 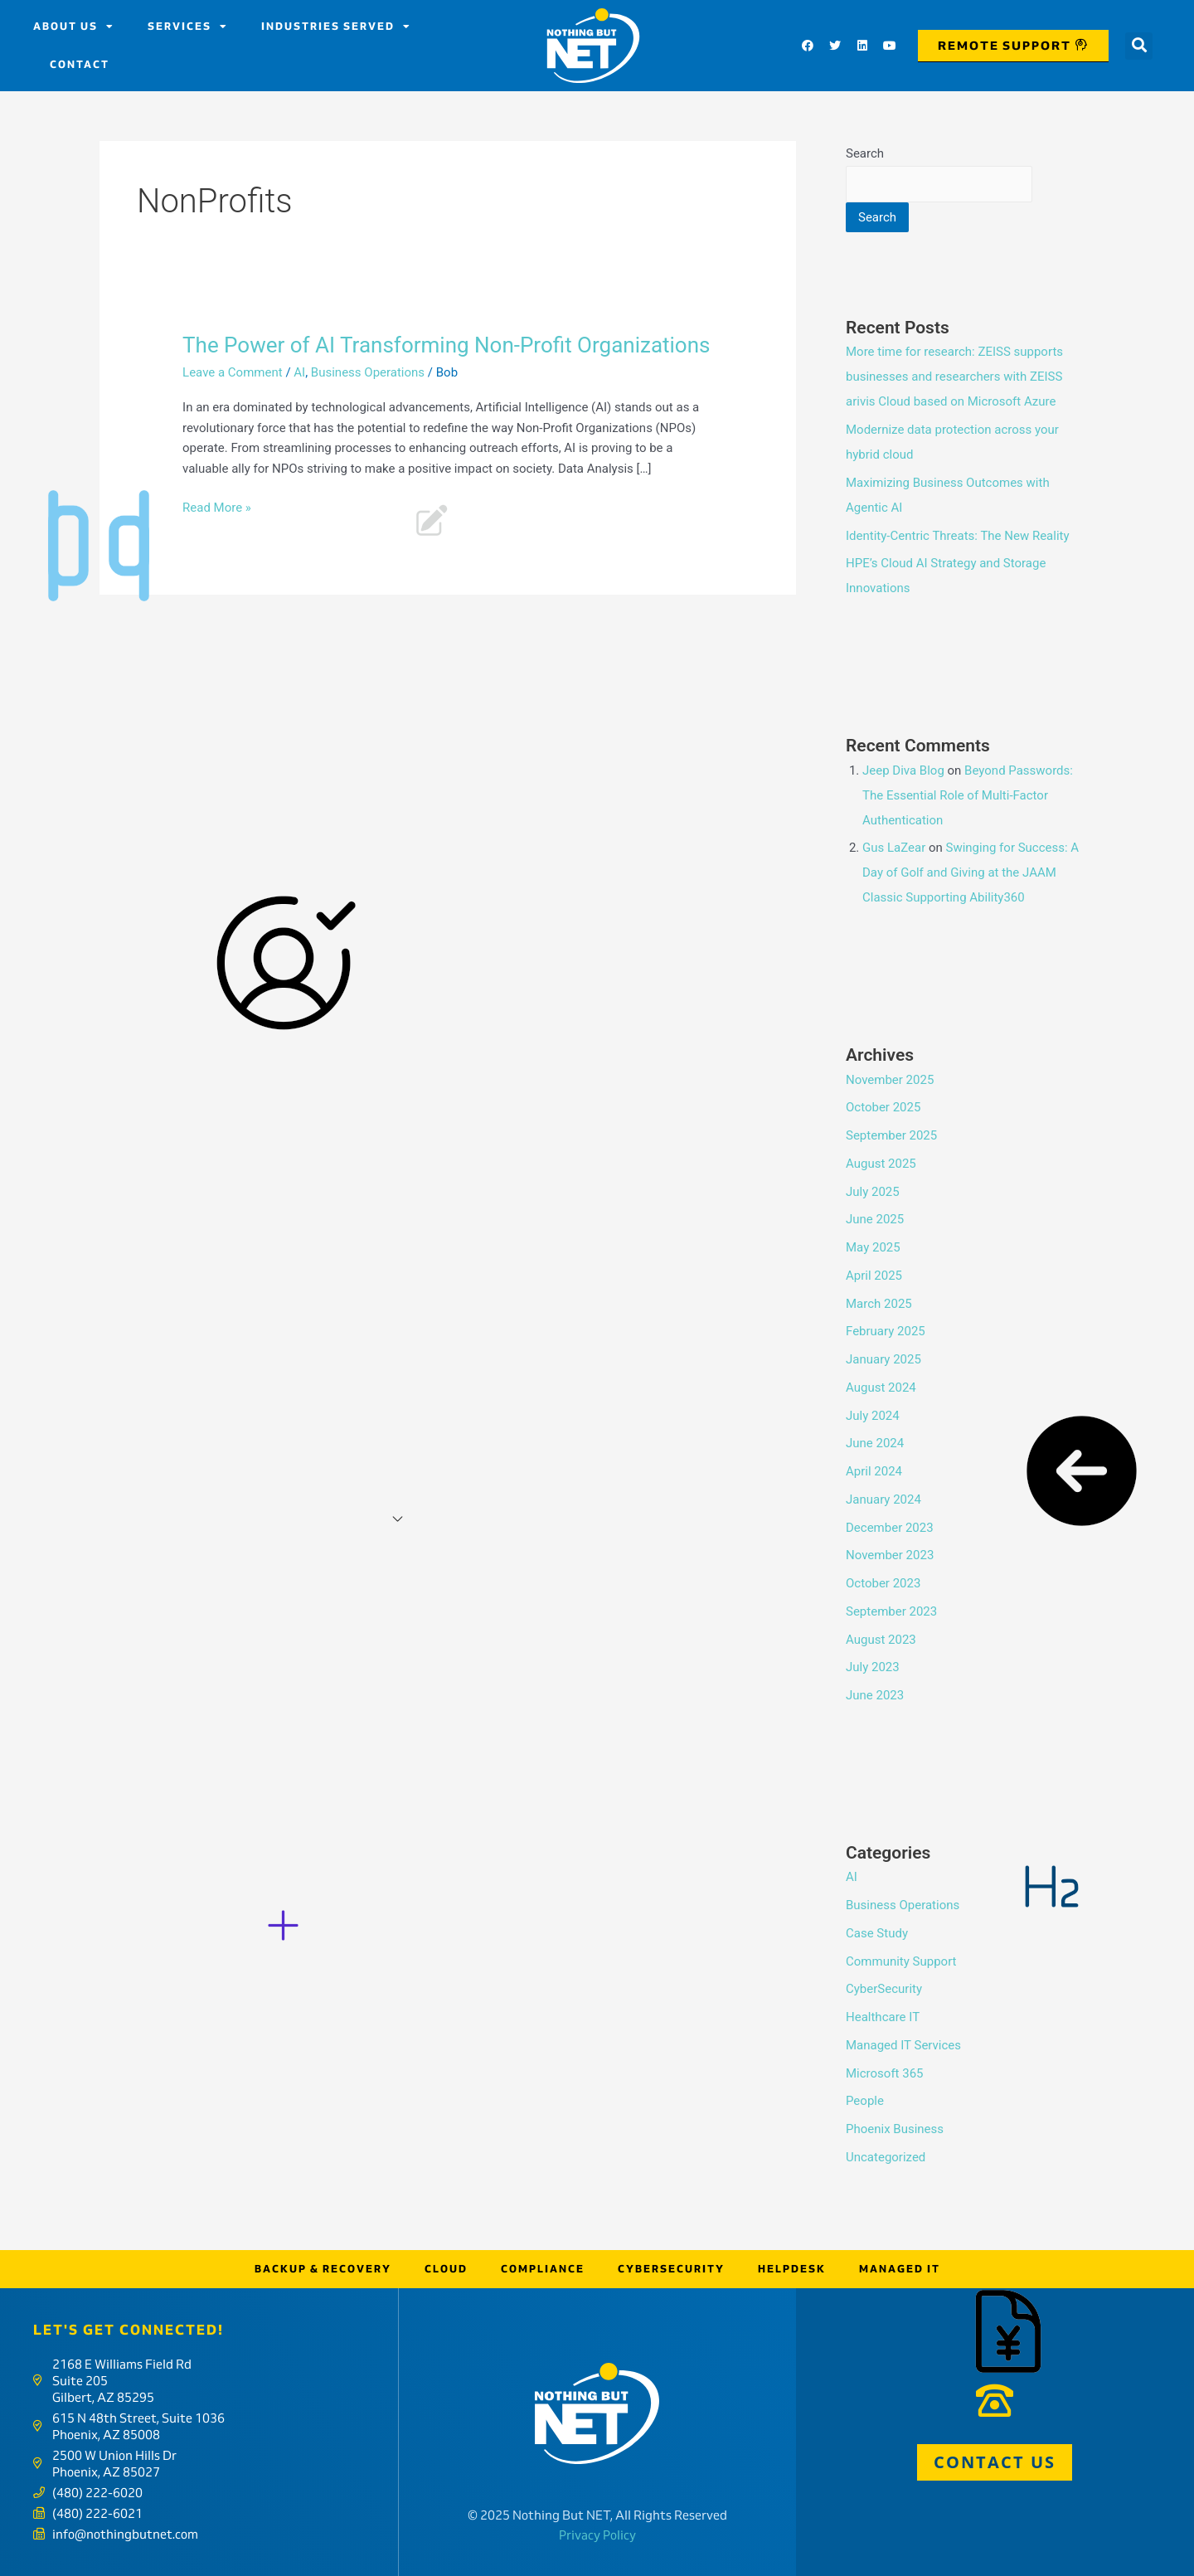 I want to click on distribute elements with equal horizontal spacing, so click(x=99, y=546).